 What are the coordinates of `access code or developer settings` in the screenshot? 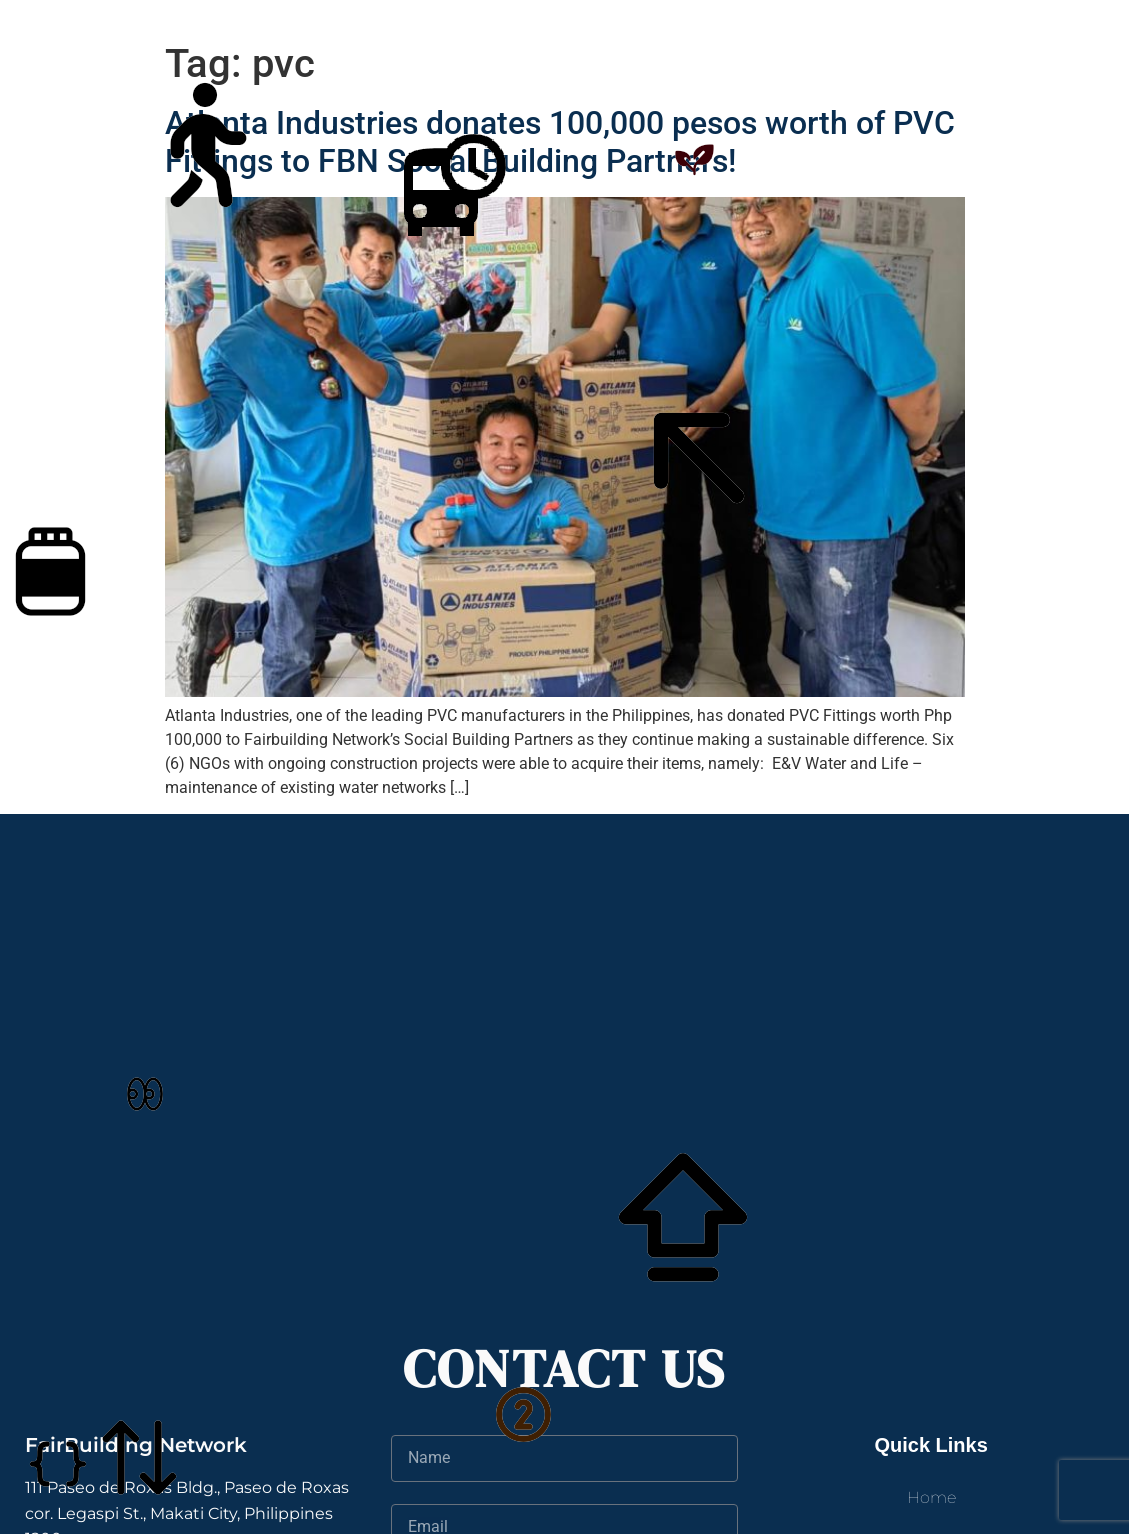 It's located at (58, 1464).